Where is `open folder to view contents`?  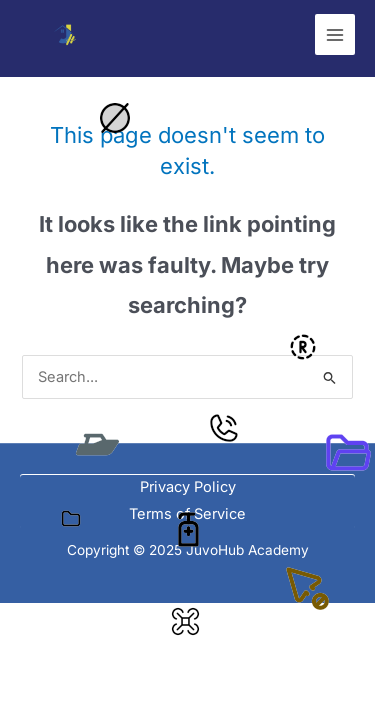 open folder to view contents is located at coordinates (347, 453).